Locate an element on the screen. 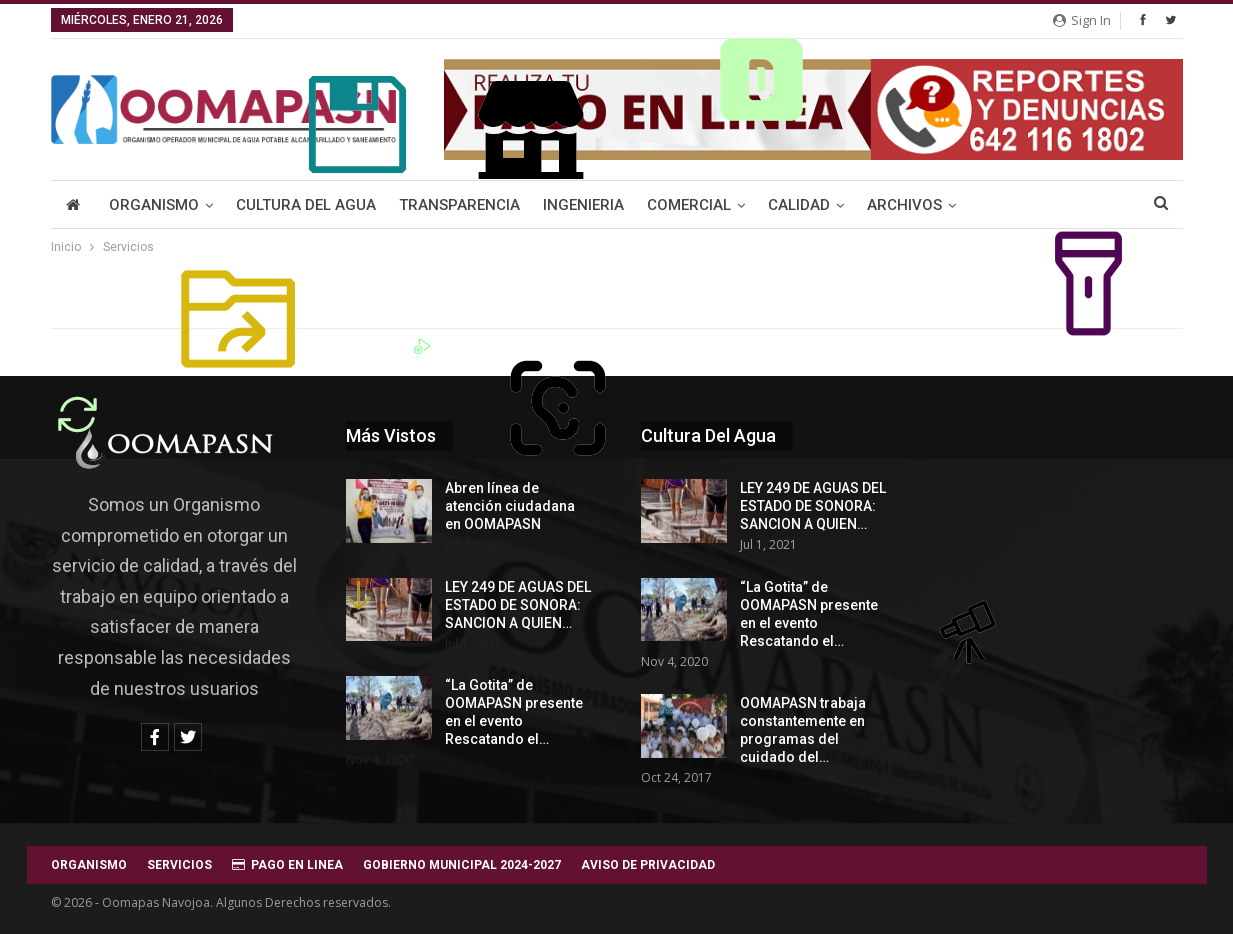 This screenshot has width=1233, height=934. explore or discover new content is located at coordinates (969, 632).